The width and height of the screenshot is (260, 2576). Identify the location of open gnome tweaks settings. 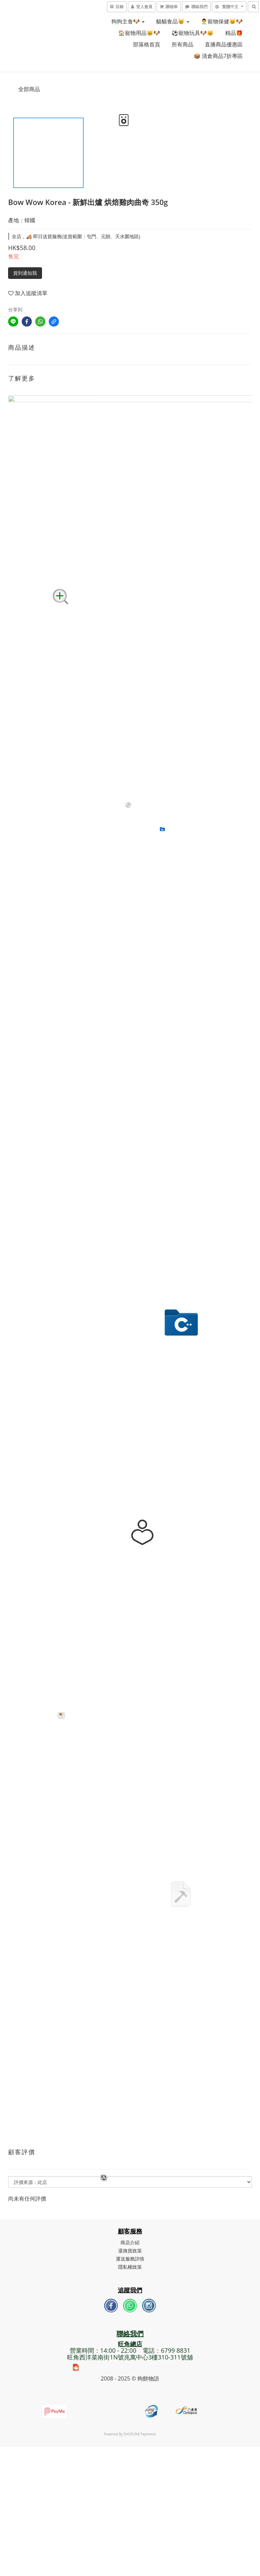
(61, 1715).